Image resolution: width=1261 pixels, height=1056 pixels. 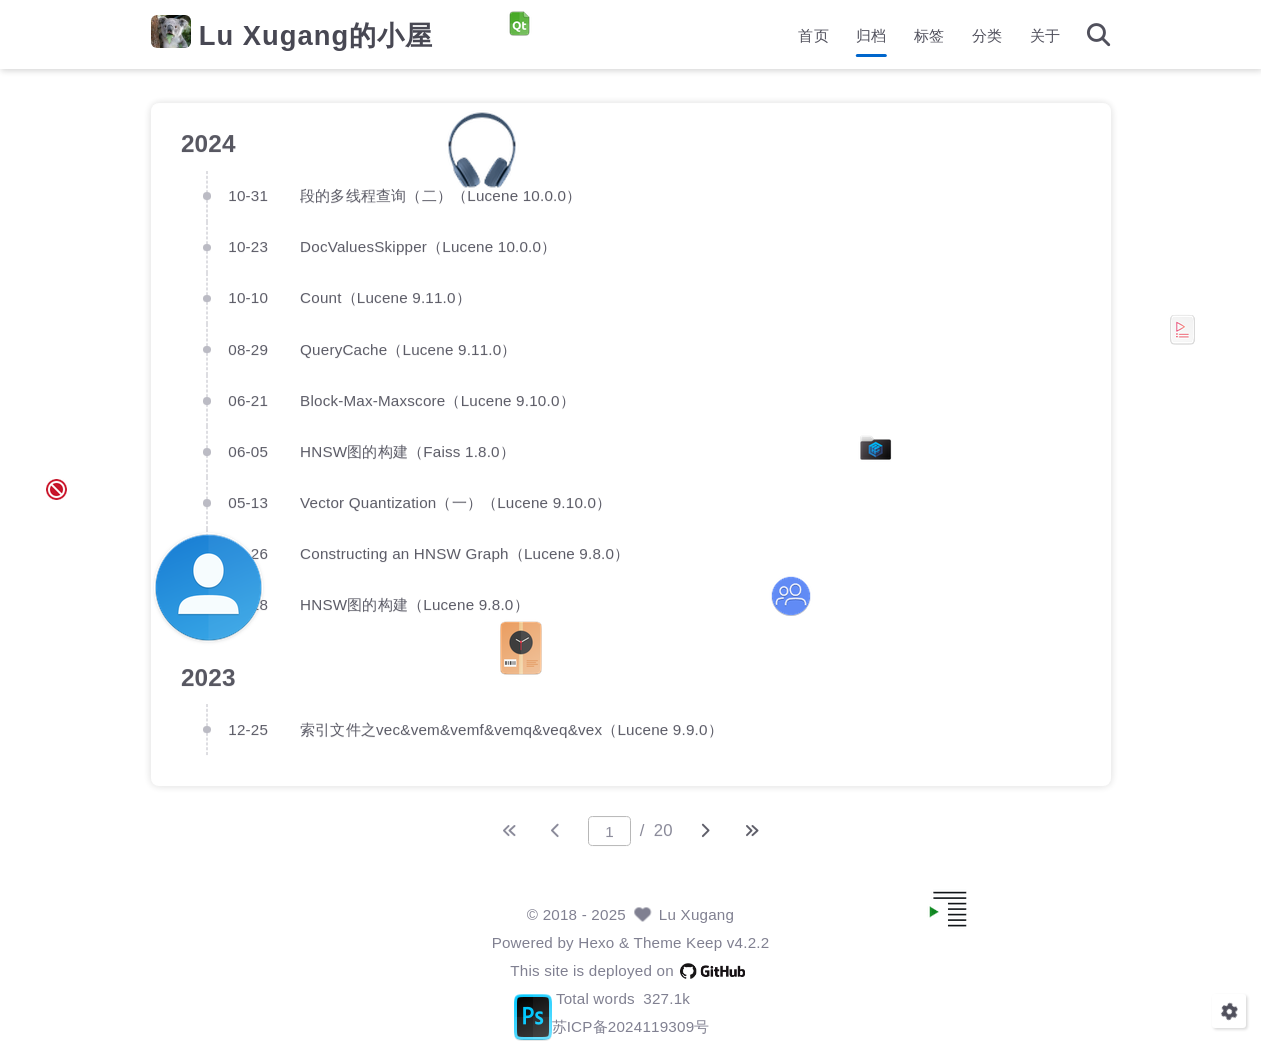 I want to click on a QML source file used in Qt application development, so click(x=519, y=23).